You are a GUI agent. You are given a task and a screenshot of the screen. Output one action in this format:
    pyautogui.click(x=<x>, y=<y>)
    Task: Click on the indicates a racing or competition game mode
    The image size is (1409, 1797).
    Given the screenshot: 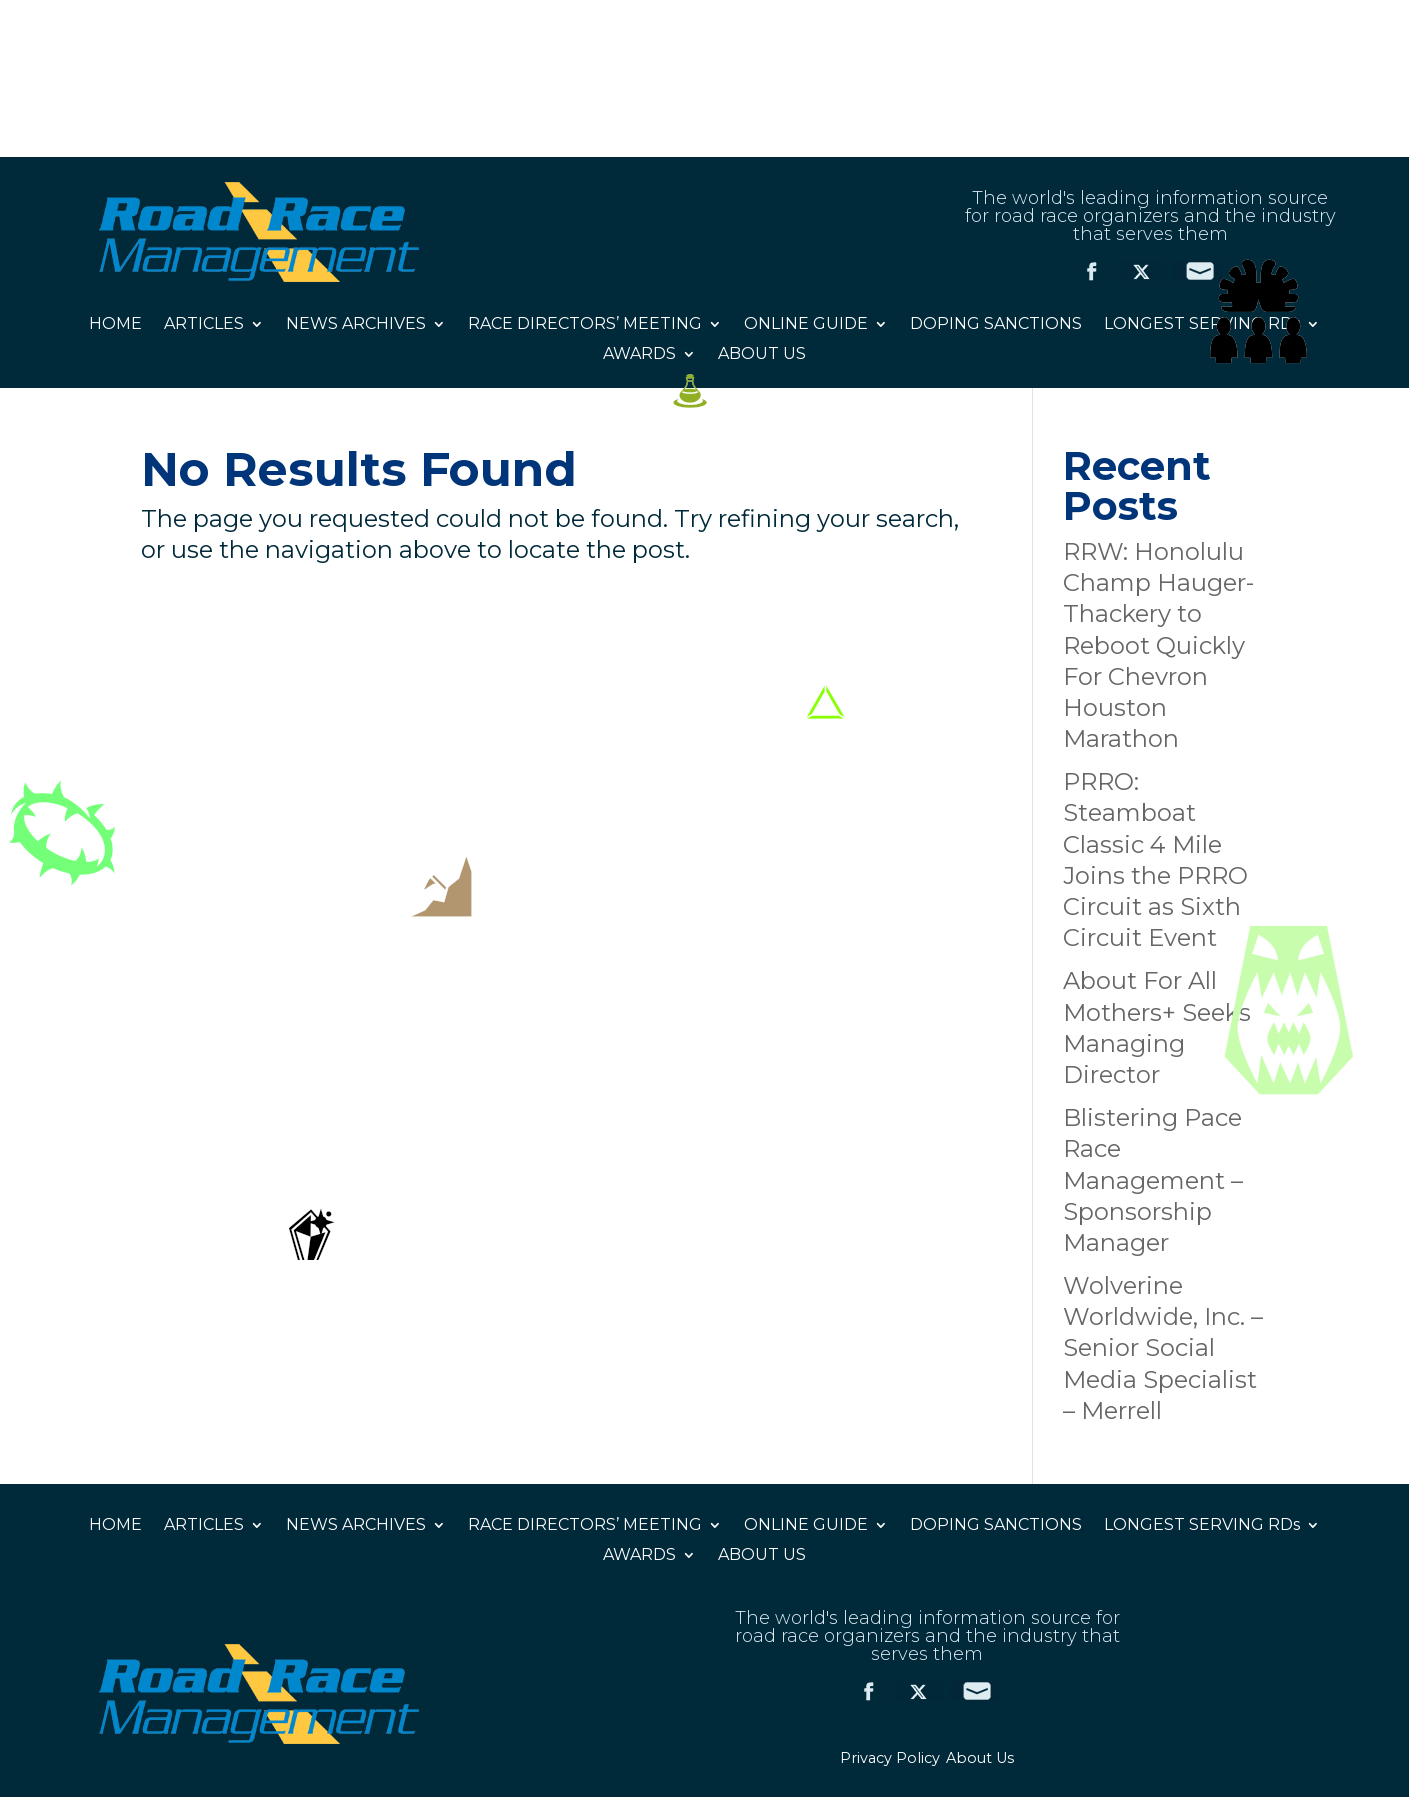 What is the action you would take?
    pyautogui.click(x=309, y=1234)
    